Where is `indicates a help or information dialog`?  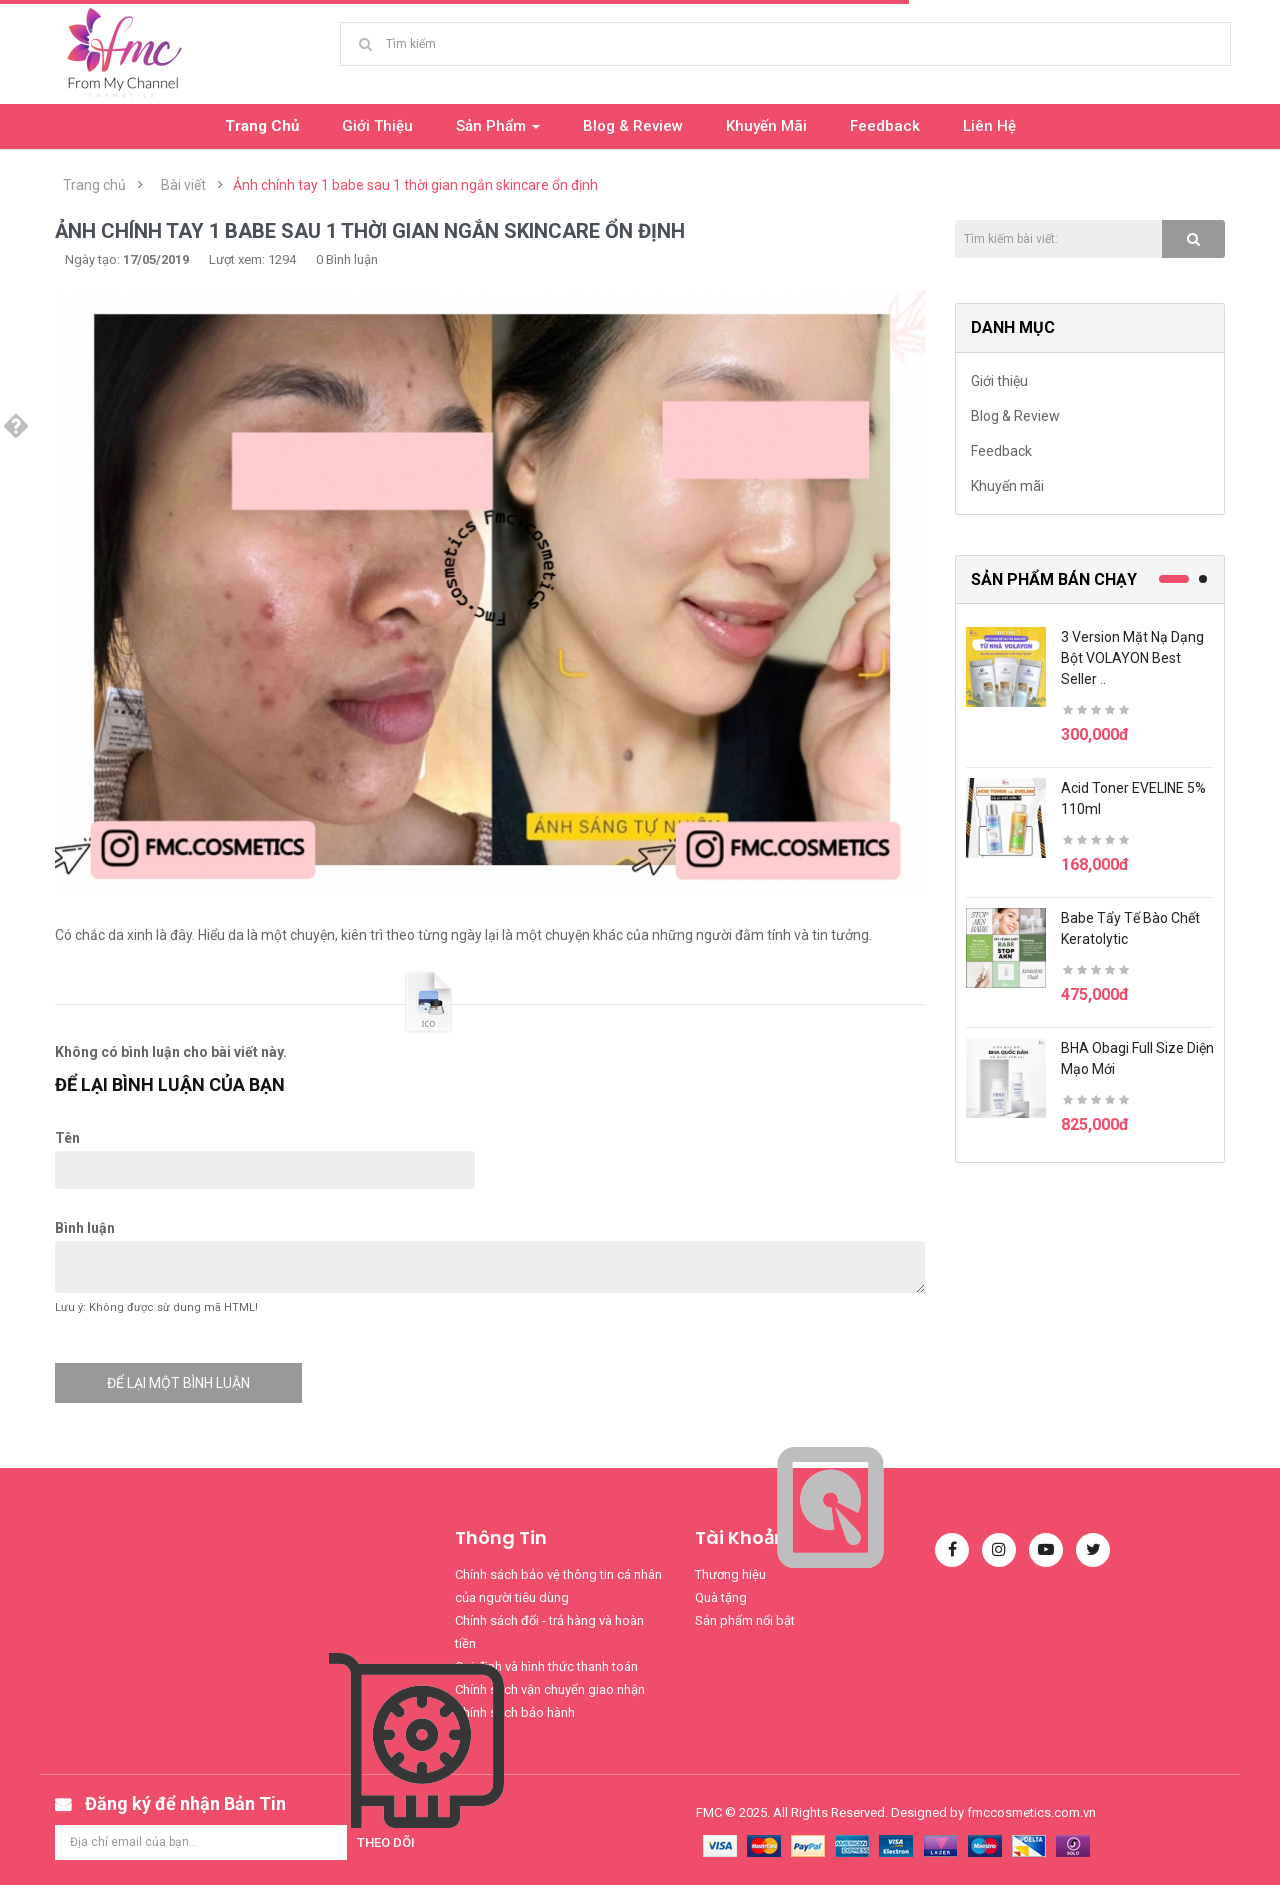
indicates a help or information dialog is located at coordinates (16, 426).